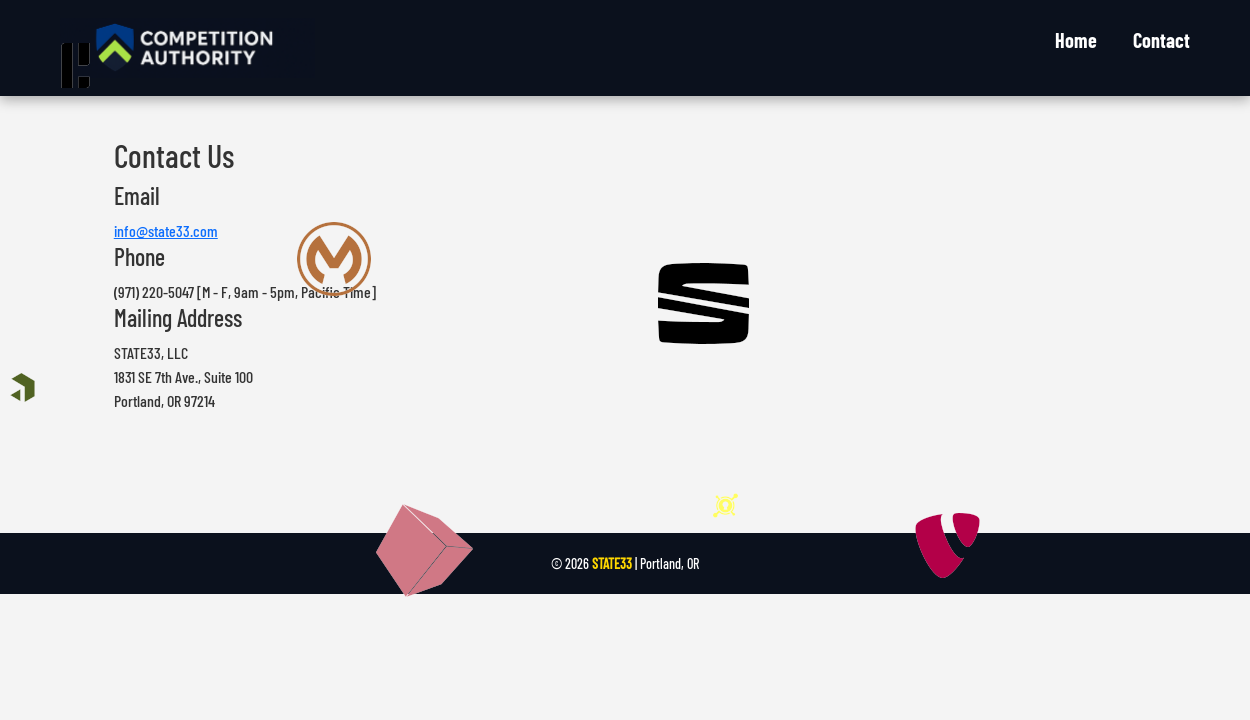 This screenshot has height=720, width=1250. Describe the element at coordinates (703, 303) in the screenshot. I see `SEAT car brand logo` at that location.